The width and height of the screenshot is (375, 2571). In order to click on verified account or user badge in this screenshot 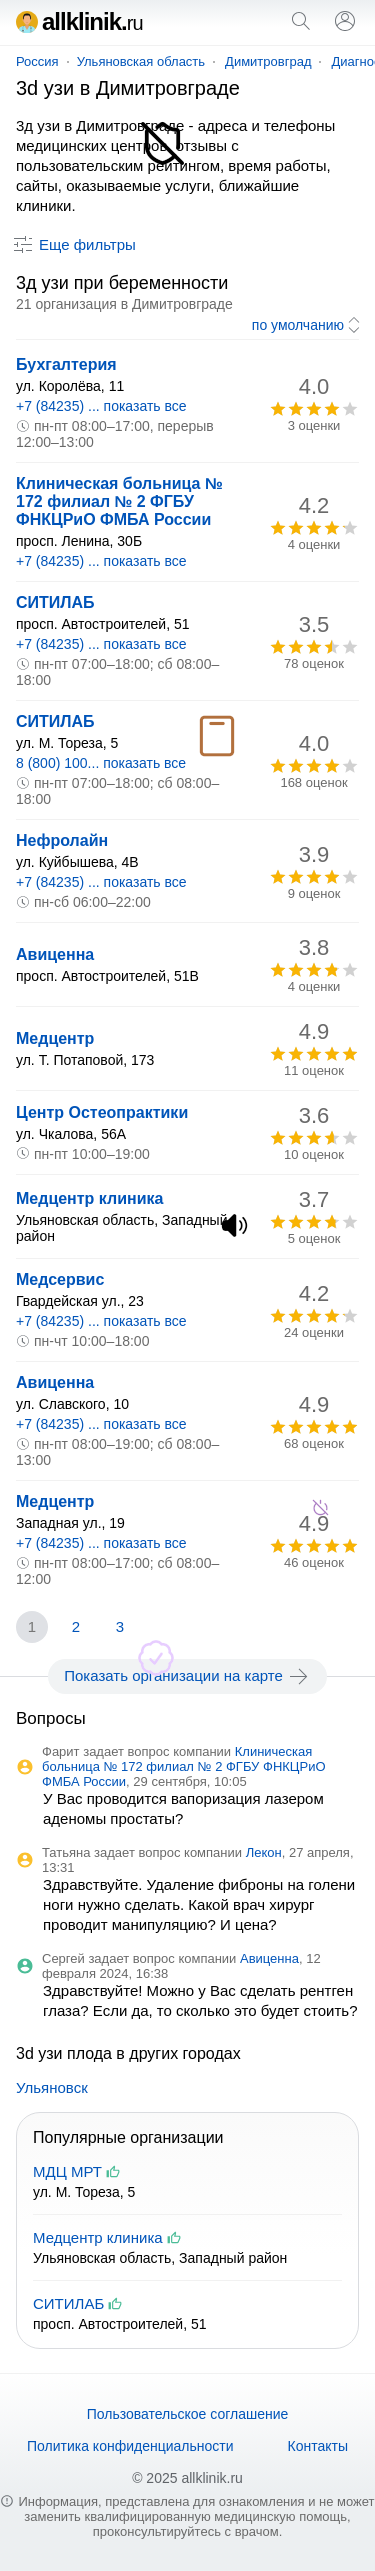, I will do `click(156, 1658)`.